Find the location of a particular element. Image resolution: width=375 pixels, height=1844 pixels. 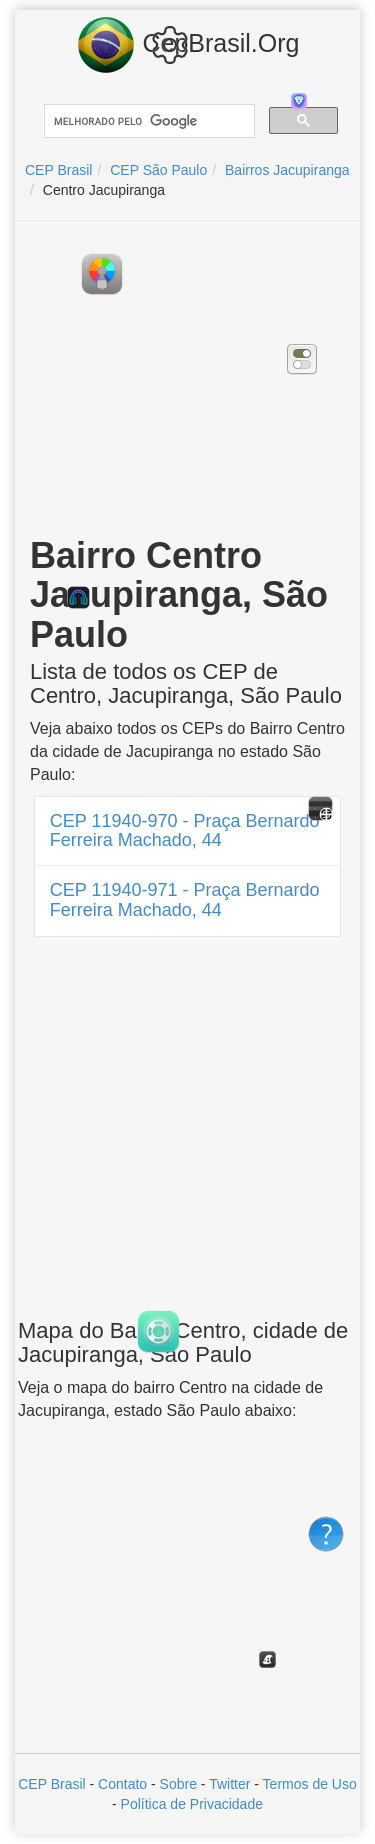

open help documentation is located at coordinates (326, 1534).